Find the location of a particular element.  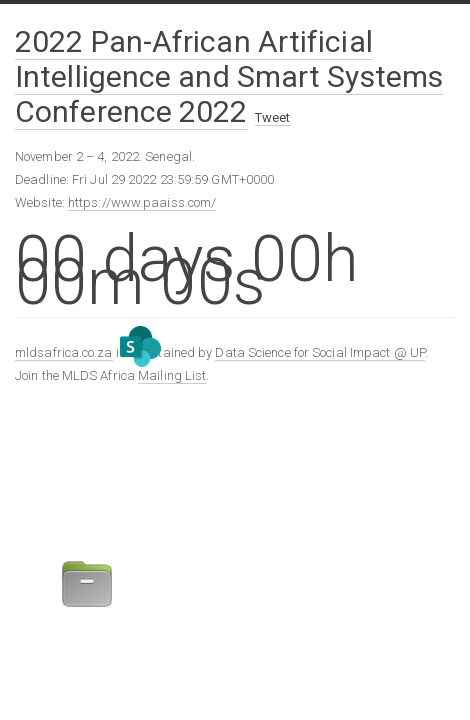

open Microsoft SharePoint app is located at coordinates (140, 346).